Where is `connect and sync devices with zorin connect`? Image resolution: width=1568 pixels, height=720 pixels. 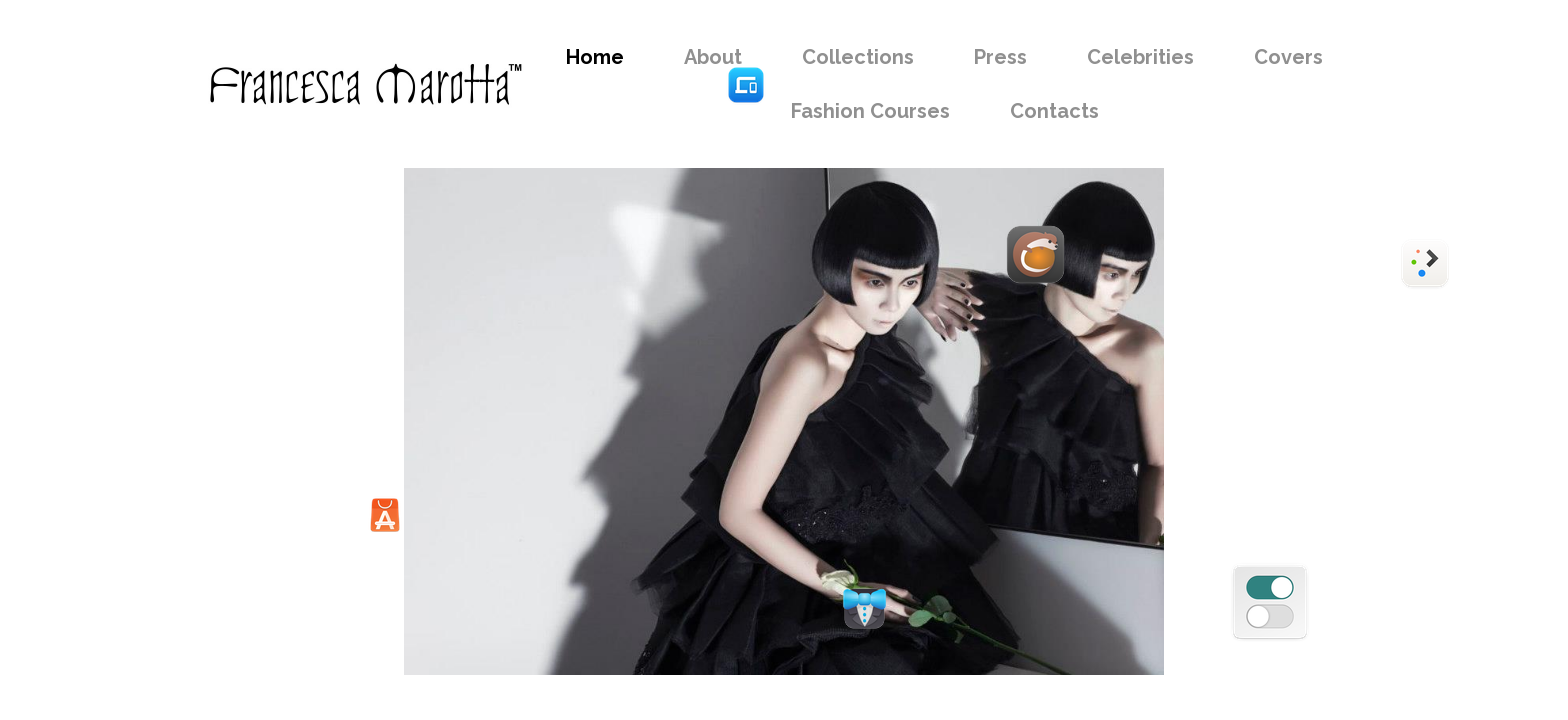 connect and sync devices with zorin connect is located at coordinates (746, 85).